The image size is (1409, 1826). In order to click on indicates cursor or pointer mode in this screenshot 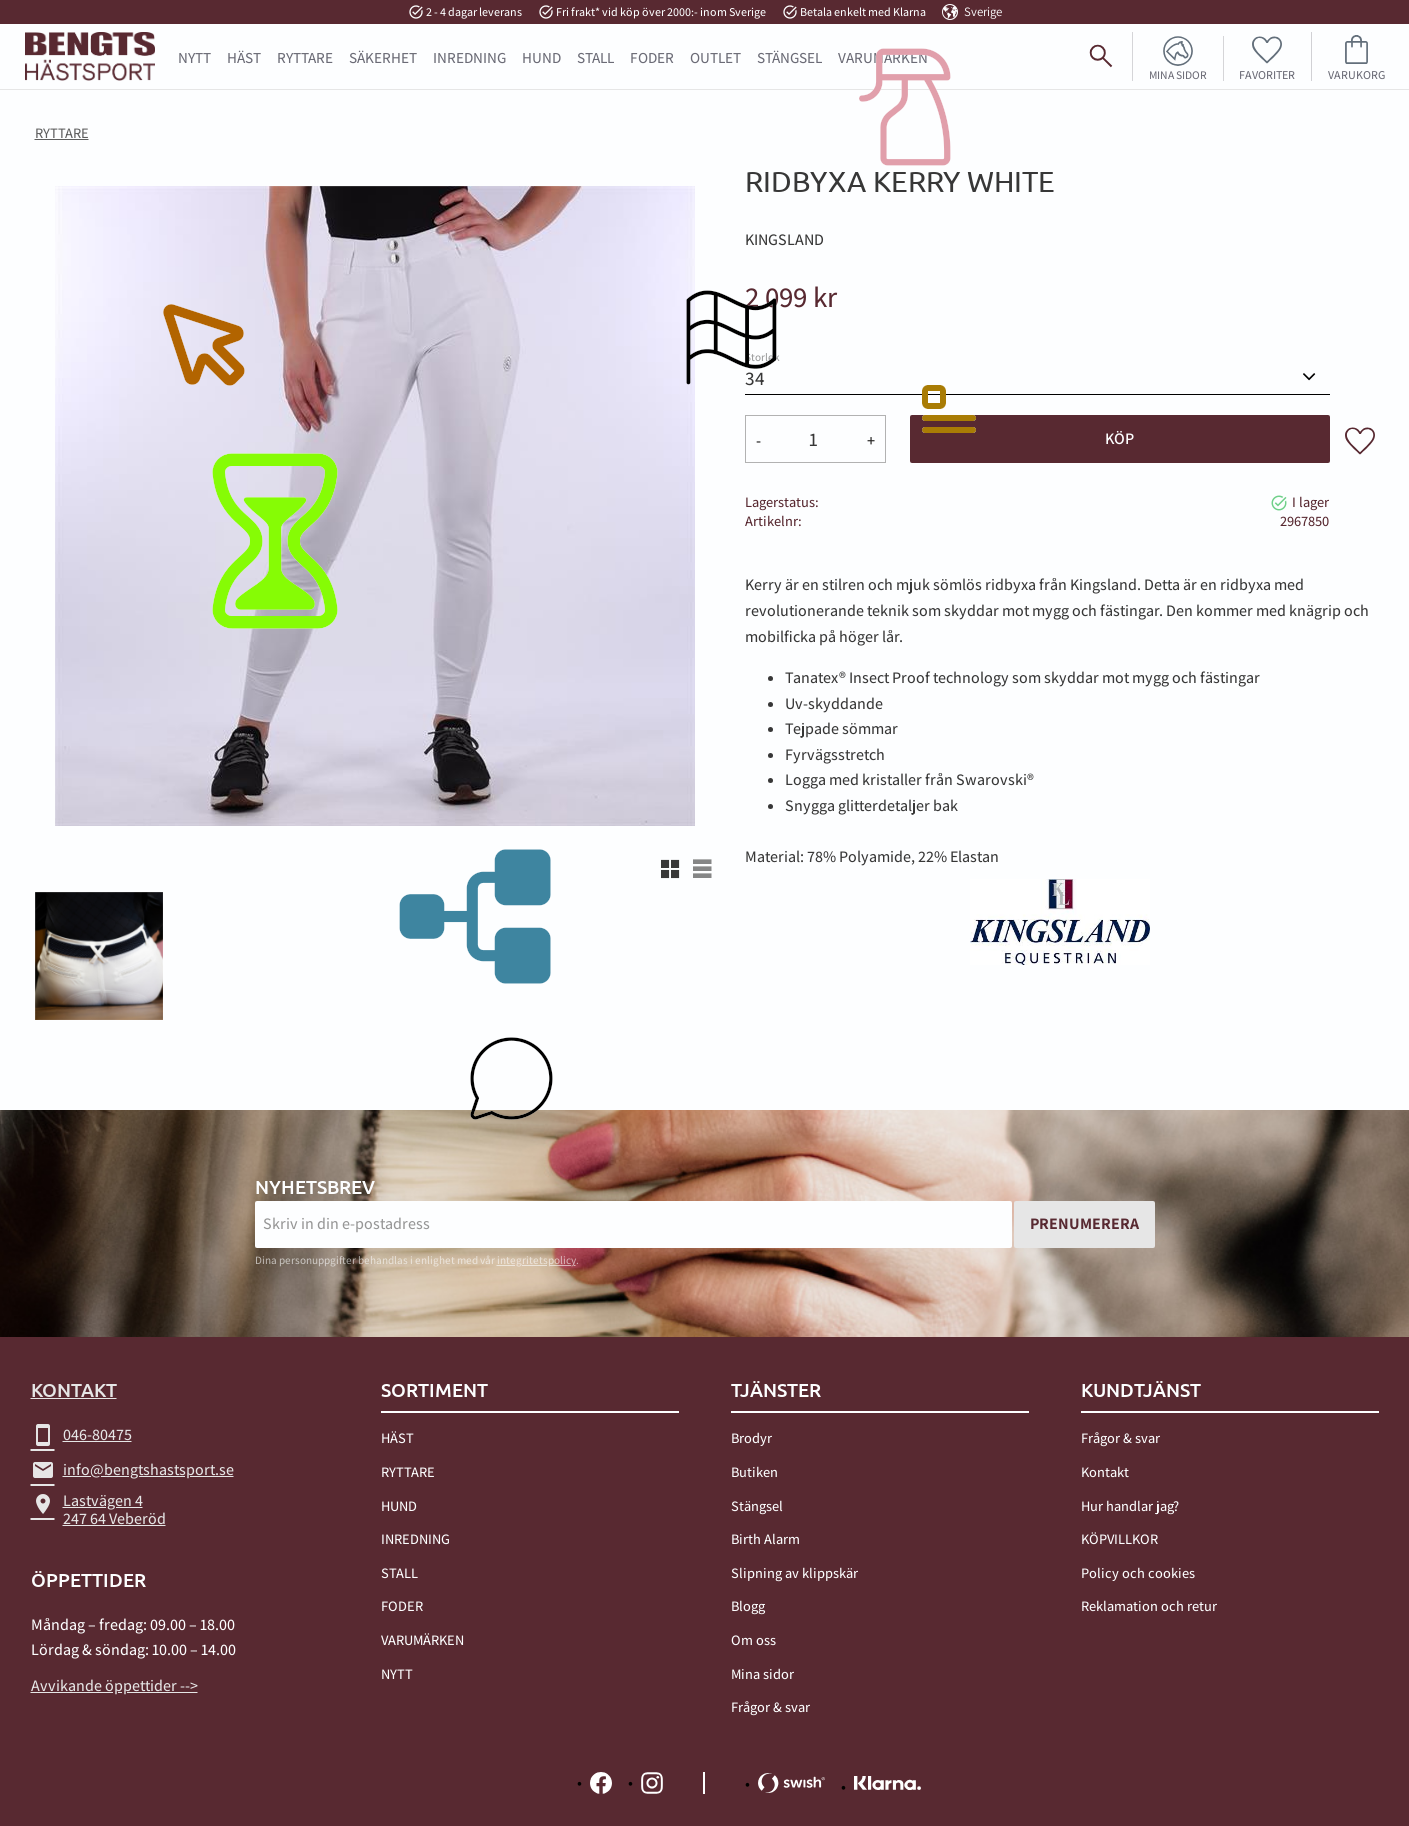, I will do `click(203, 344)`.